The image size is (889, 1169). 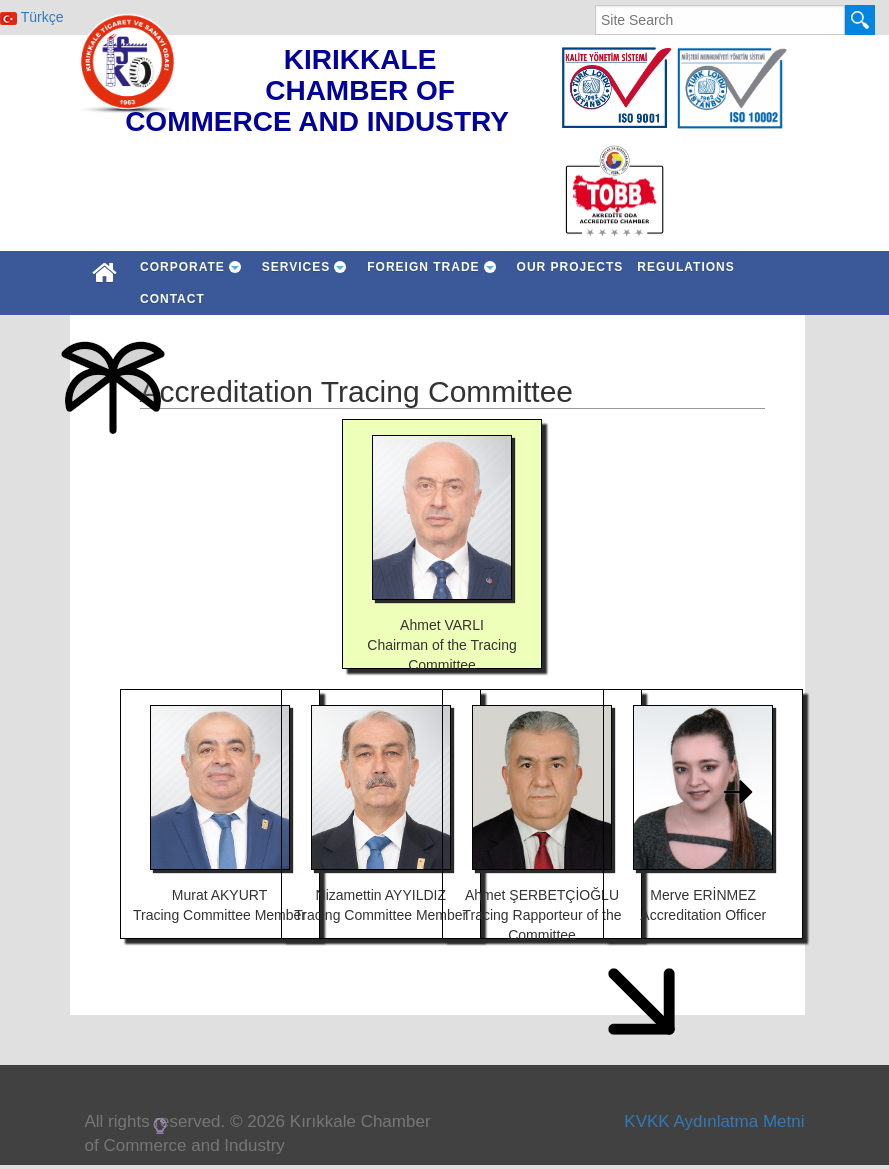 What do you see at coordinates (641, 1001) in the screenshot?
I see `navigate to the next item diagonally` at bounding box center [641, 1001].